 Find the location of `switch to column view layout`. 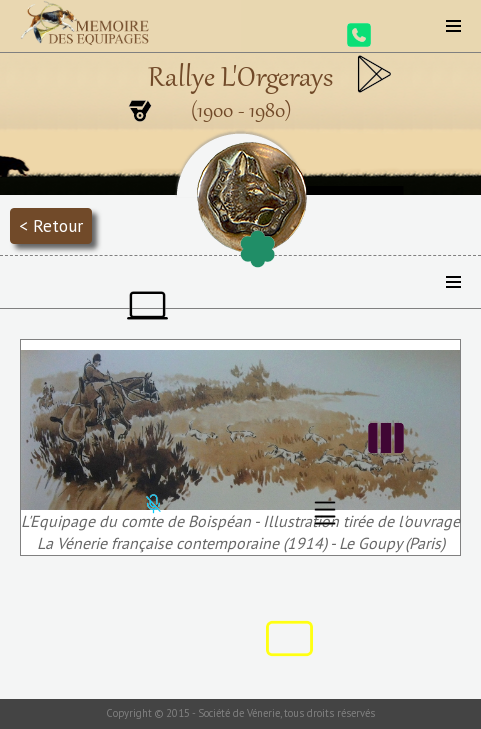

switch to column view layout is located at coordinates (386, 438).